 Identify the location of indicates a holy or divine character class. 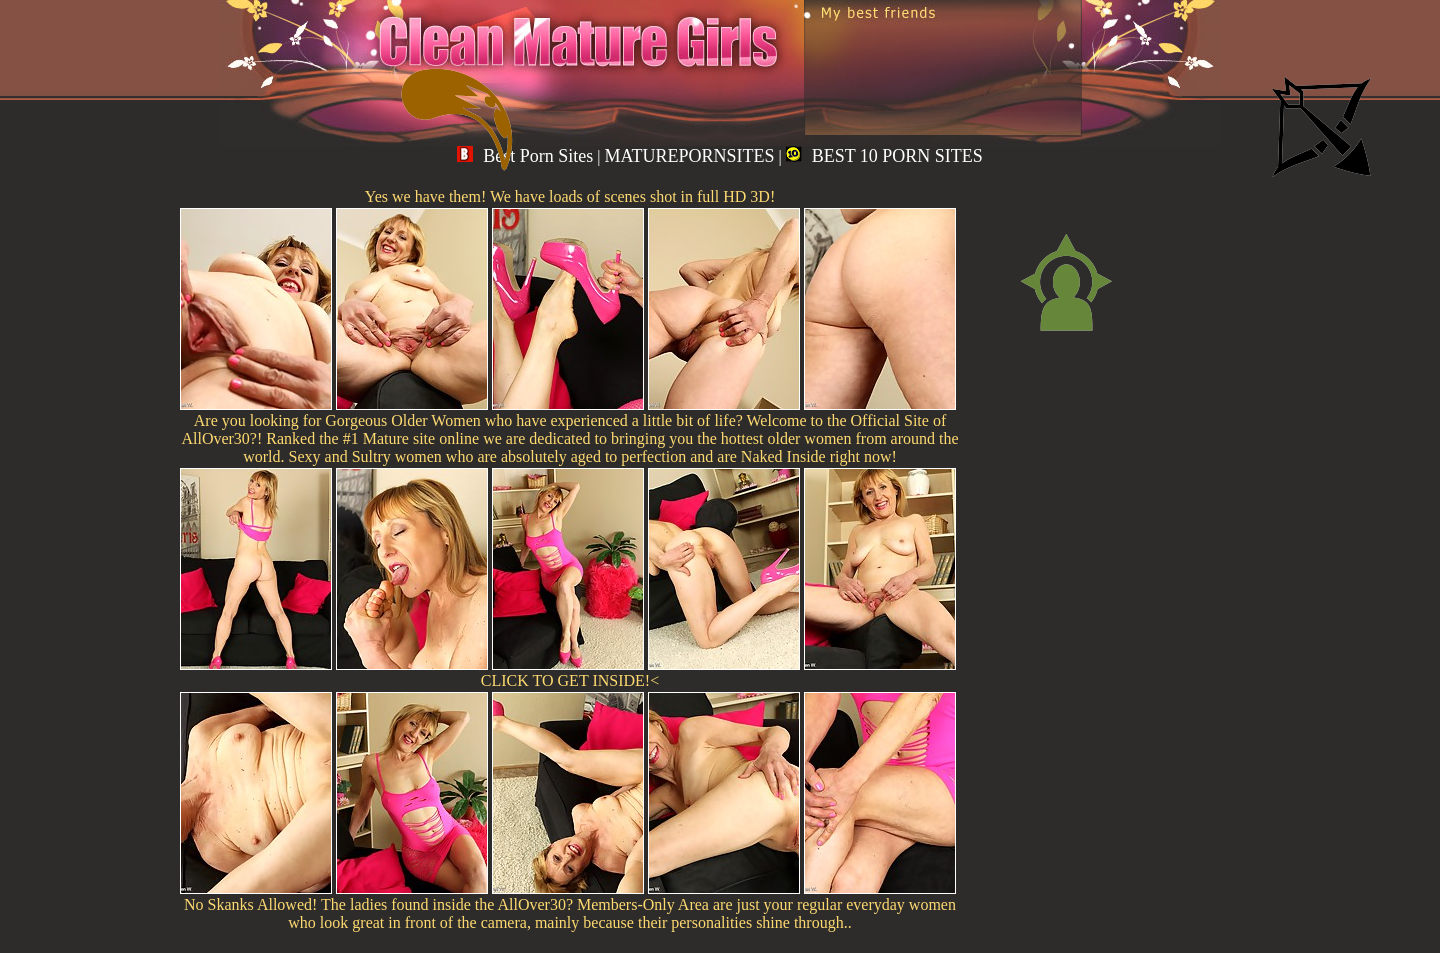
(1066, 282).